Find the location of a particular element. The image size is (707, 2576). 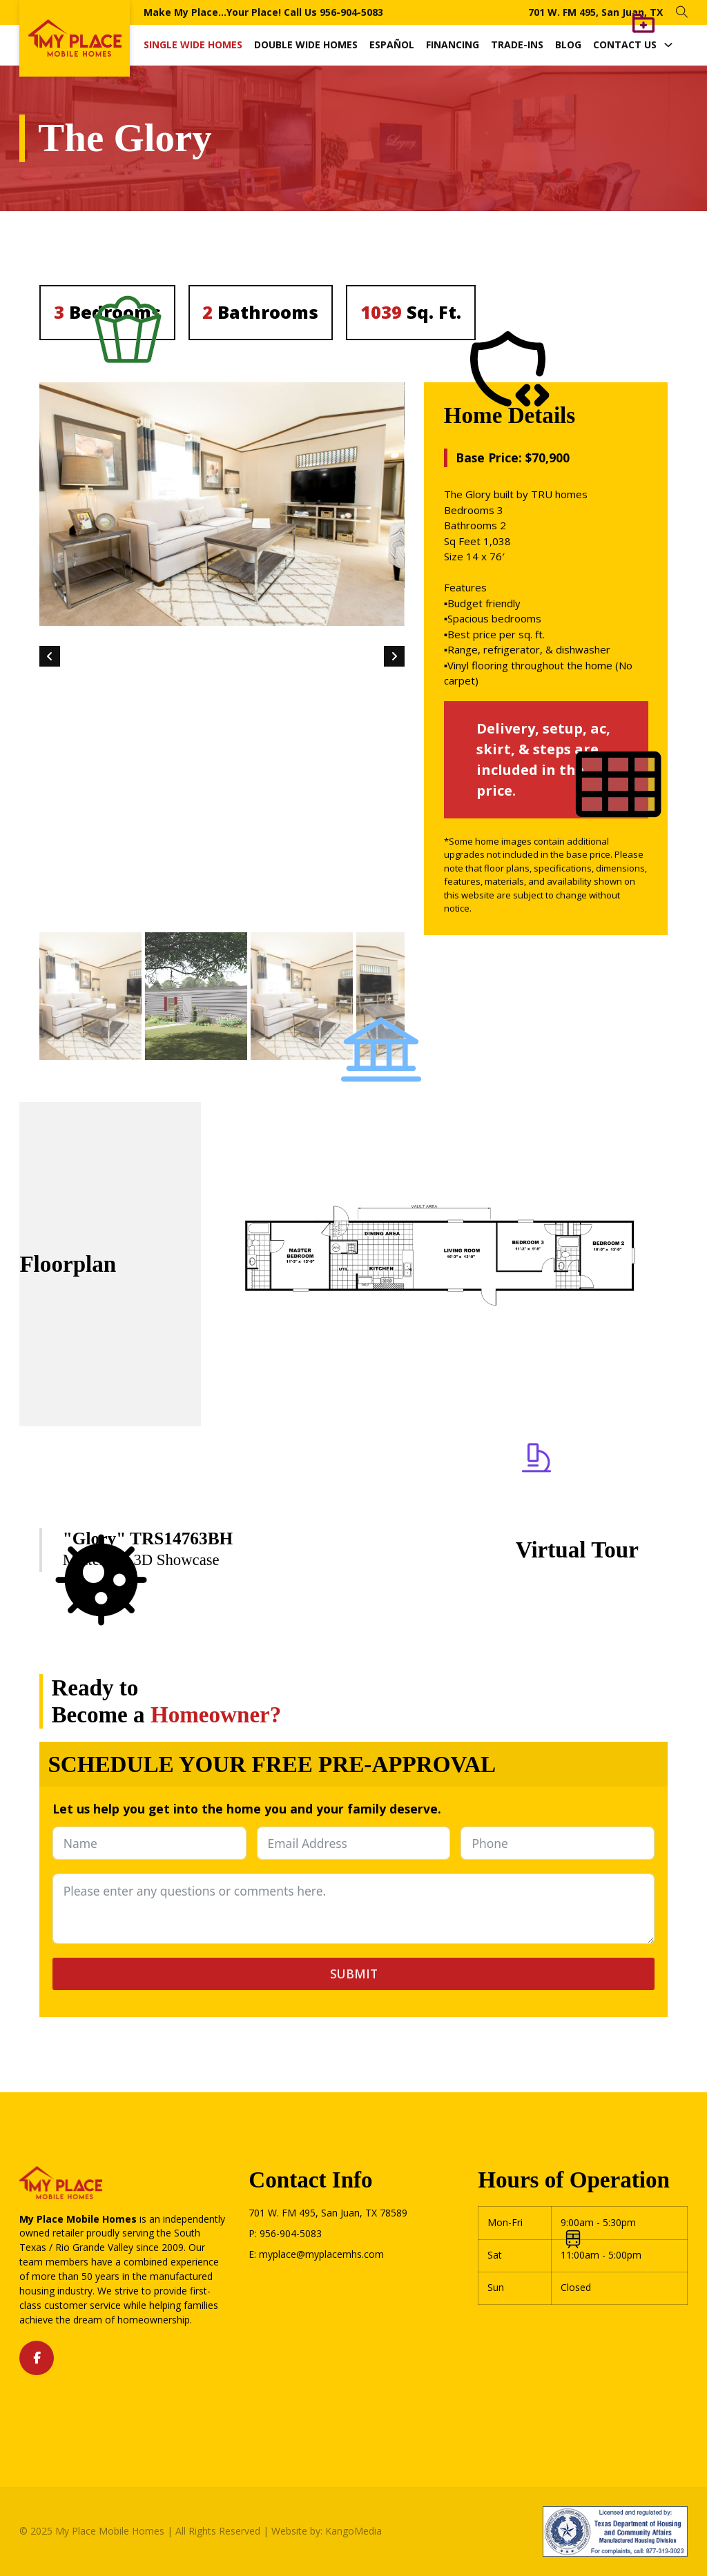

indicates virus or malware detected is located at coordinates (101, 1580).